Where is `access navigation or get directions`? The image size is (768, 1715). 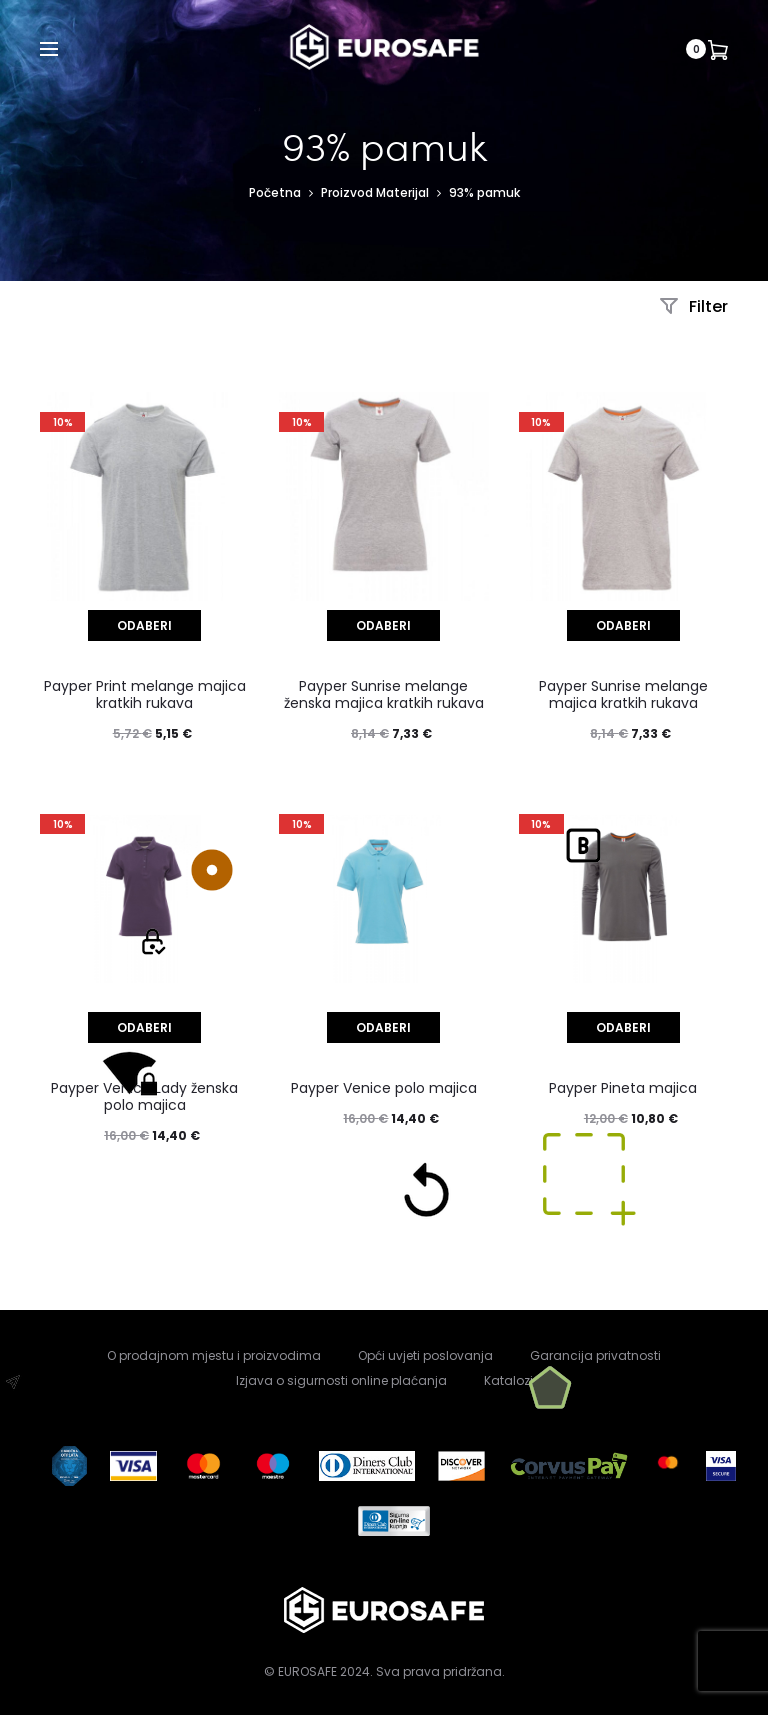
access navigation or get directions is located at coordinates (13, 1382).